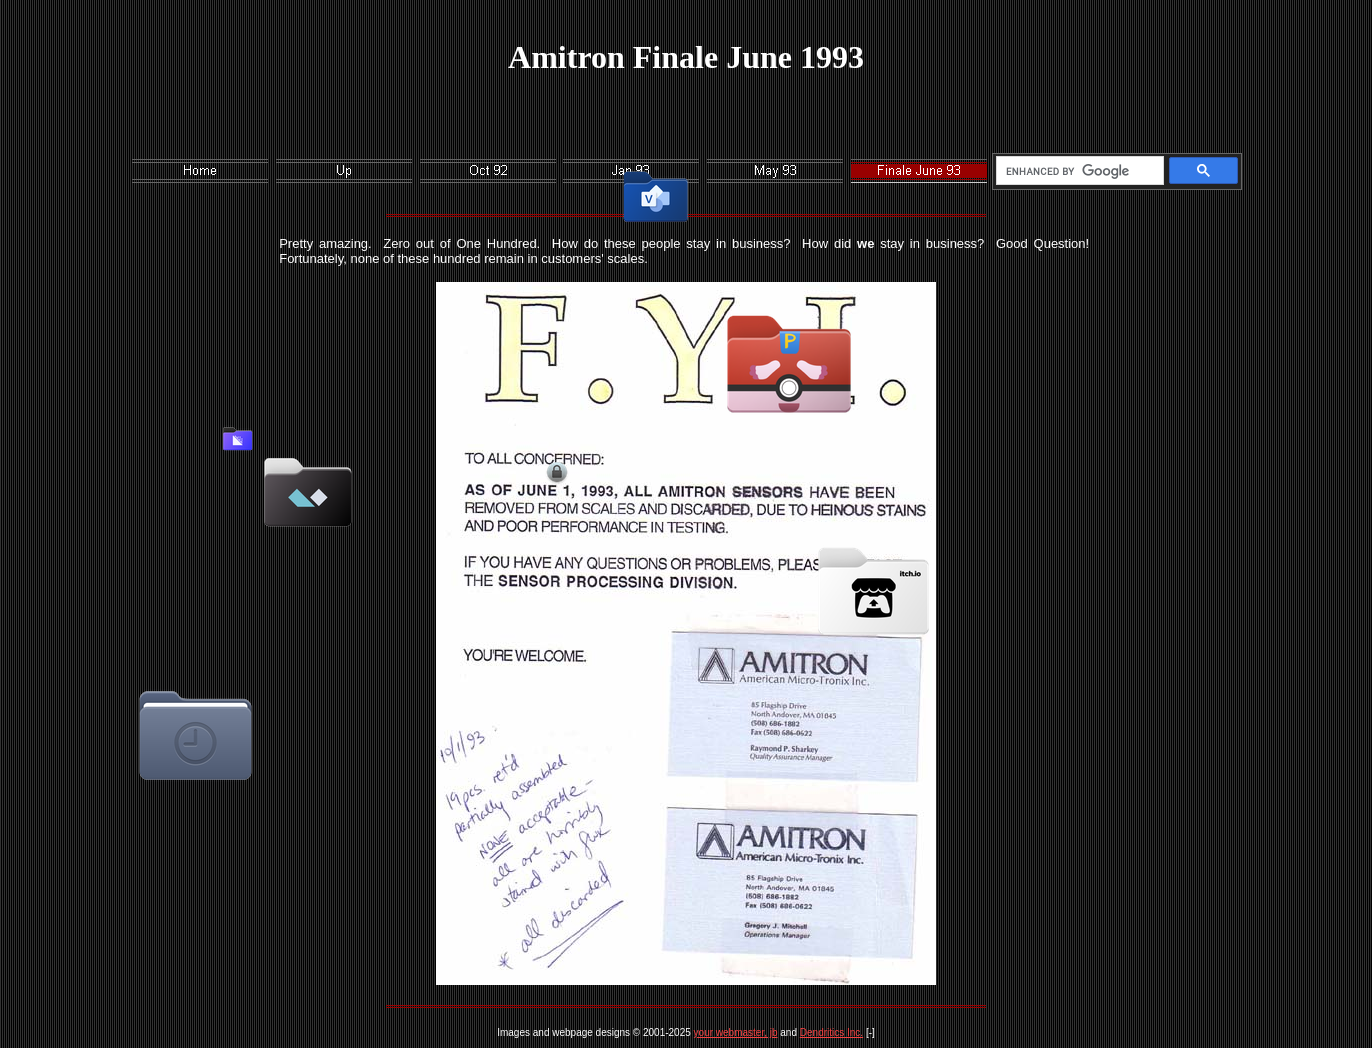 The width and height of the screenshot is (1372, 1048). Describe the element at coordinates (873, 594) in the screenshot. I see `open your itch.io games folder` at that location.